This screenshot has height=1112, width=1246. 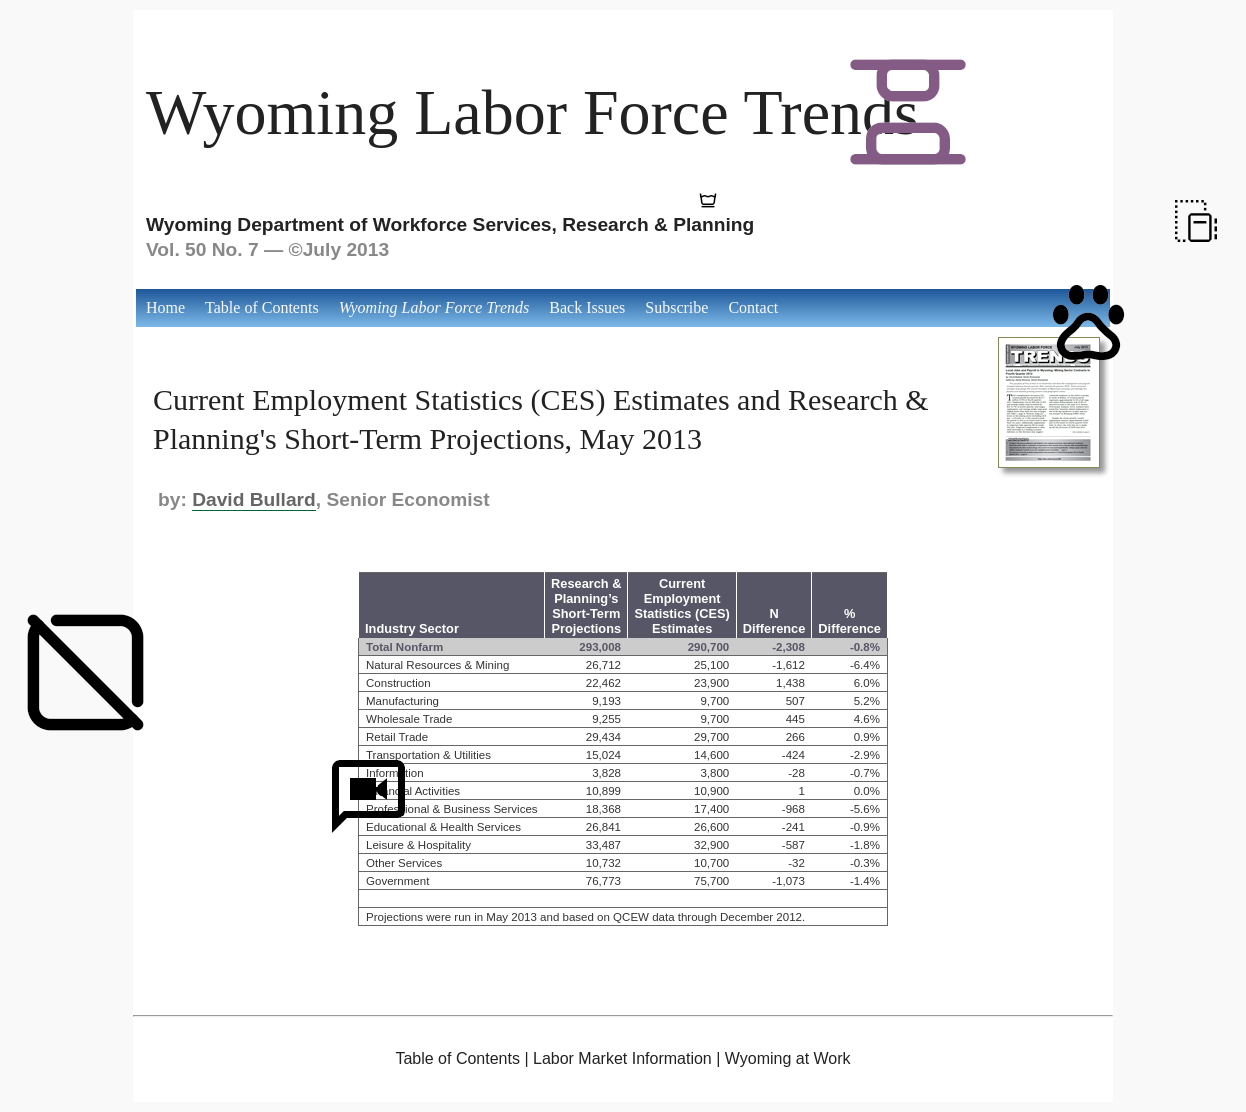 I want to click on tumble dry not recommended, so click(x=85, y=672).